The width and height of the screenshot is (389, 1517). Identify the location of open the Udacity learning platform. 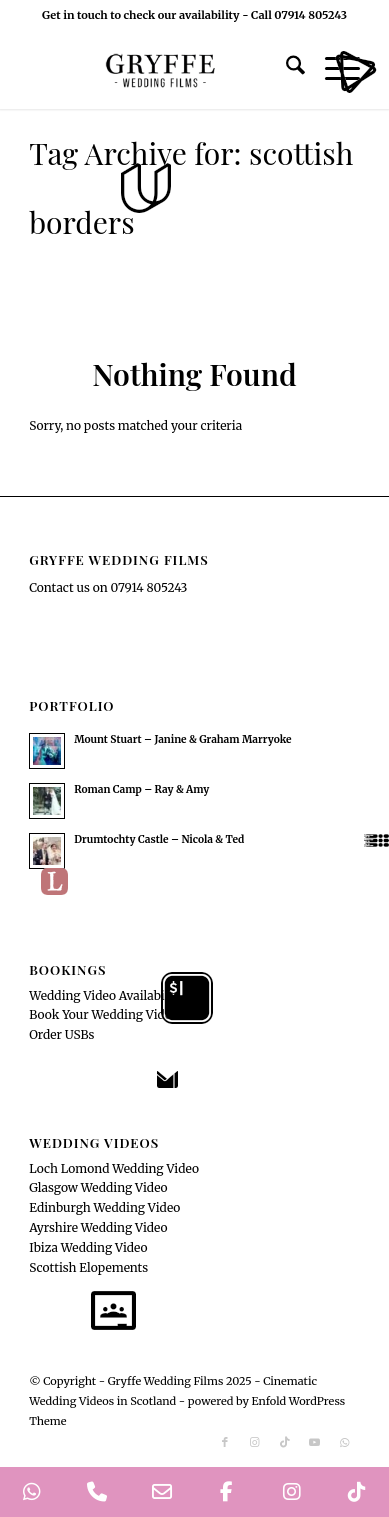
(146, 188).